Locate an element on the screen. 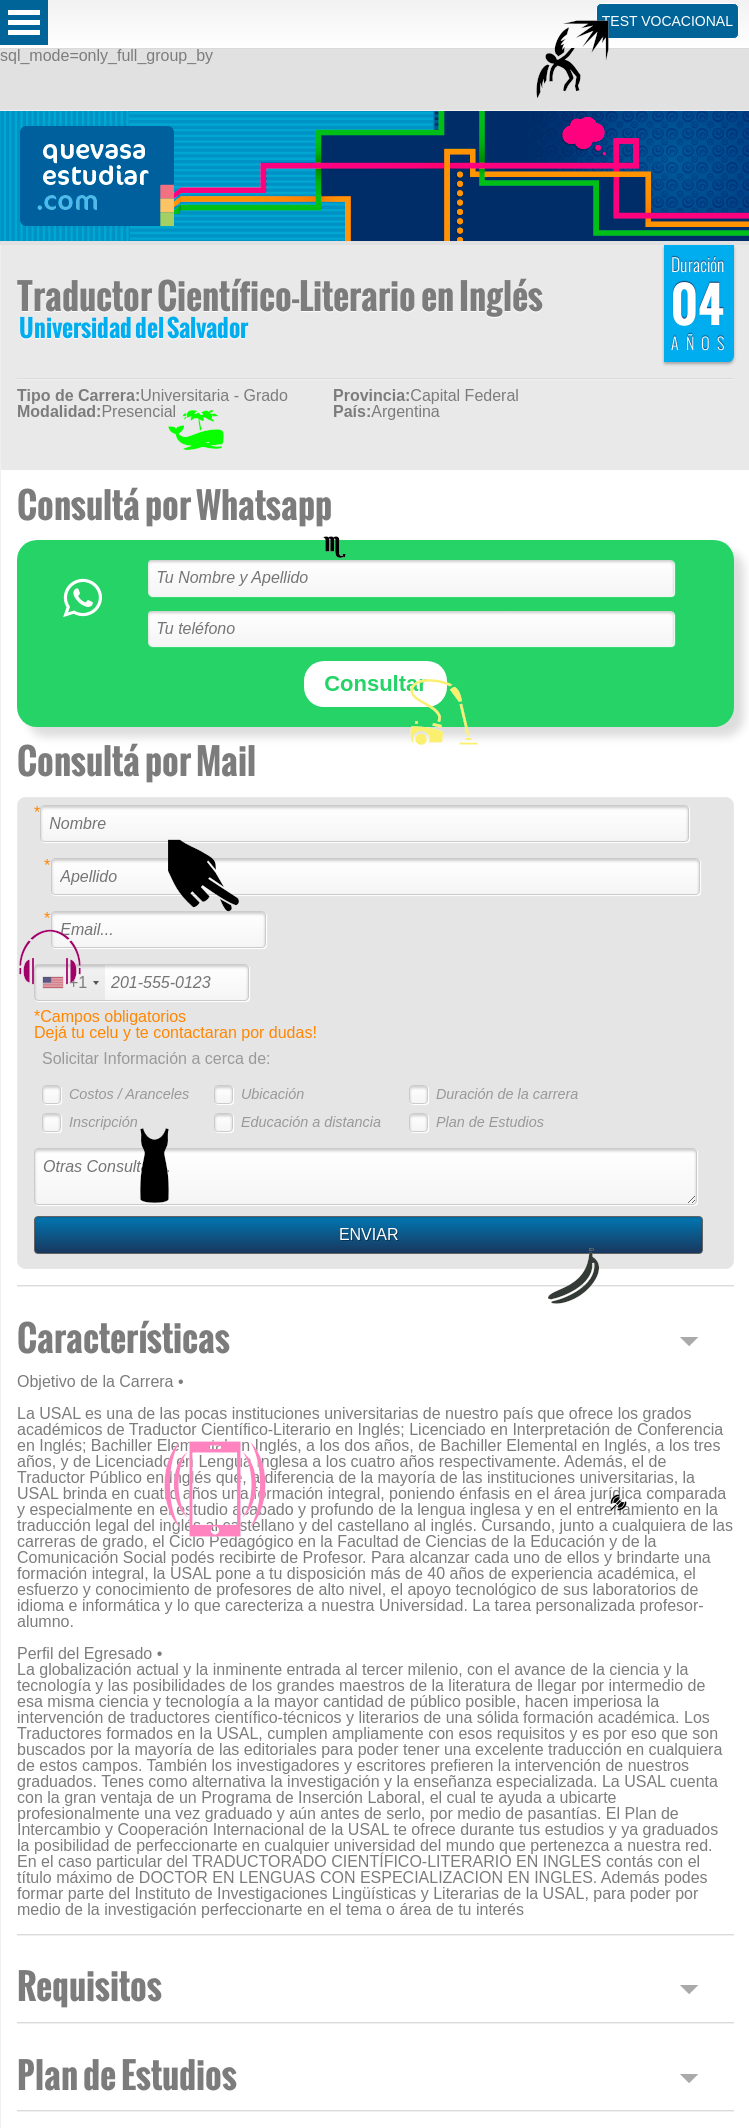  incoming call or notification alert is located at coordinates (215, 1489).